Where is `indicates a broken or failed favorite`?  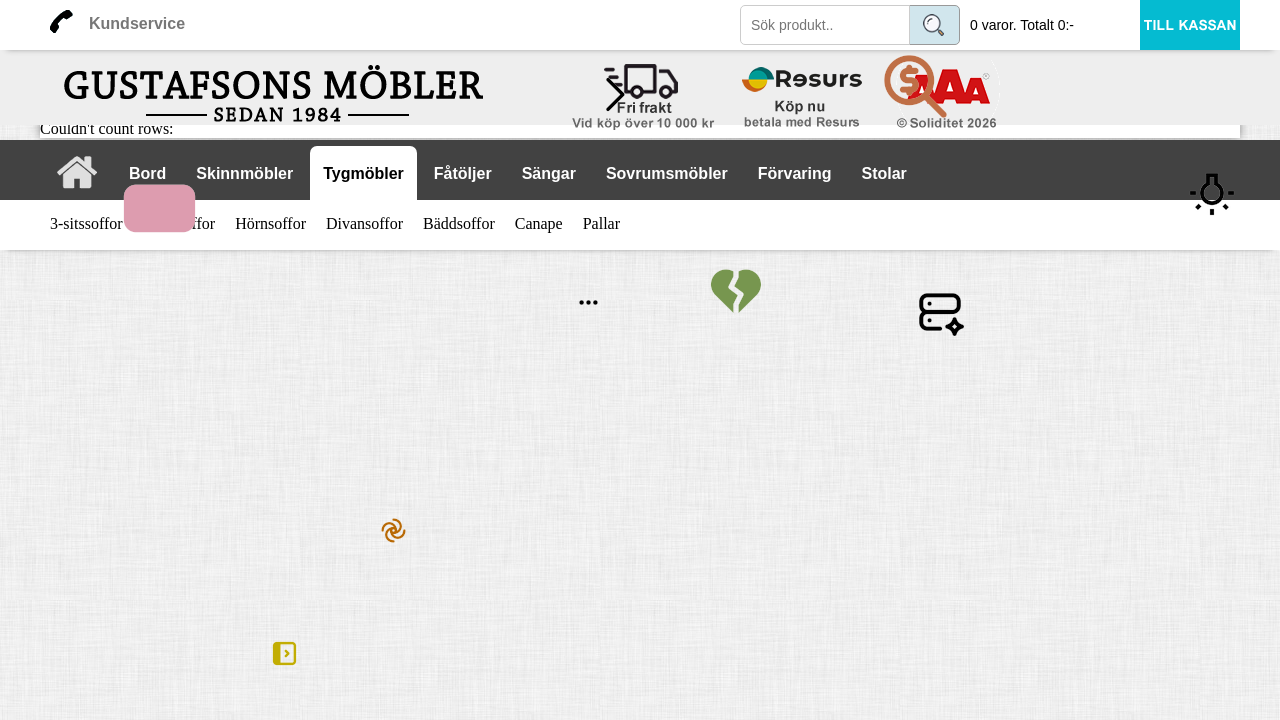
indicates a broken or failed favorite is located at coordinates (736, 292).